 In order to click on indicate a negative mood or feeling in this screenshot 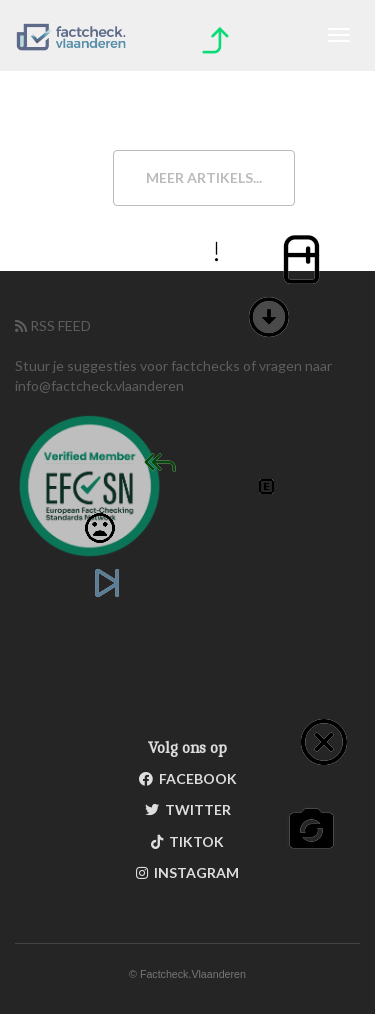, I will do `click(100, 528)`.